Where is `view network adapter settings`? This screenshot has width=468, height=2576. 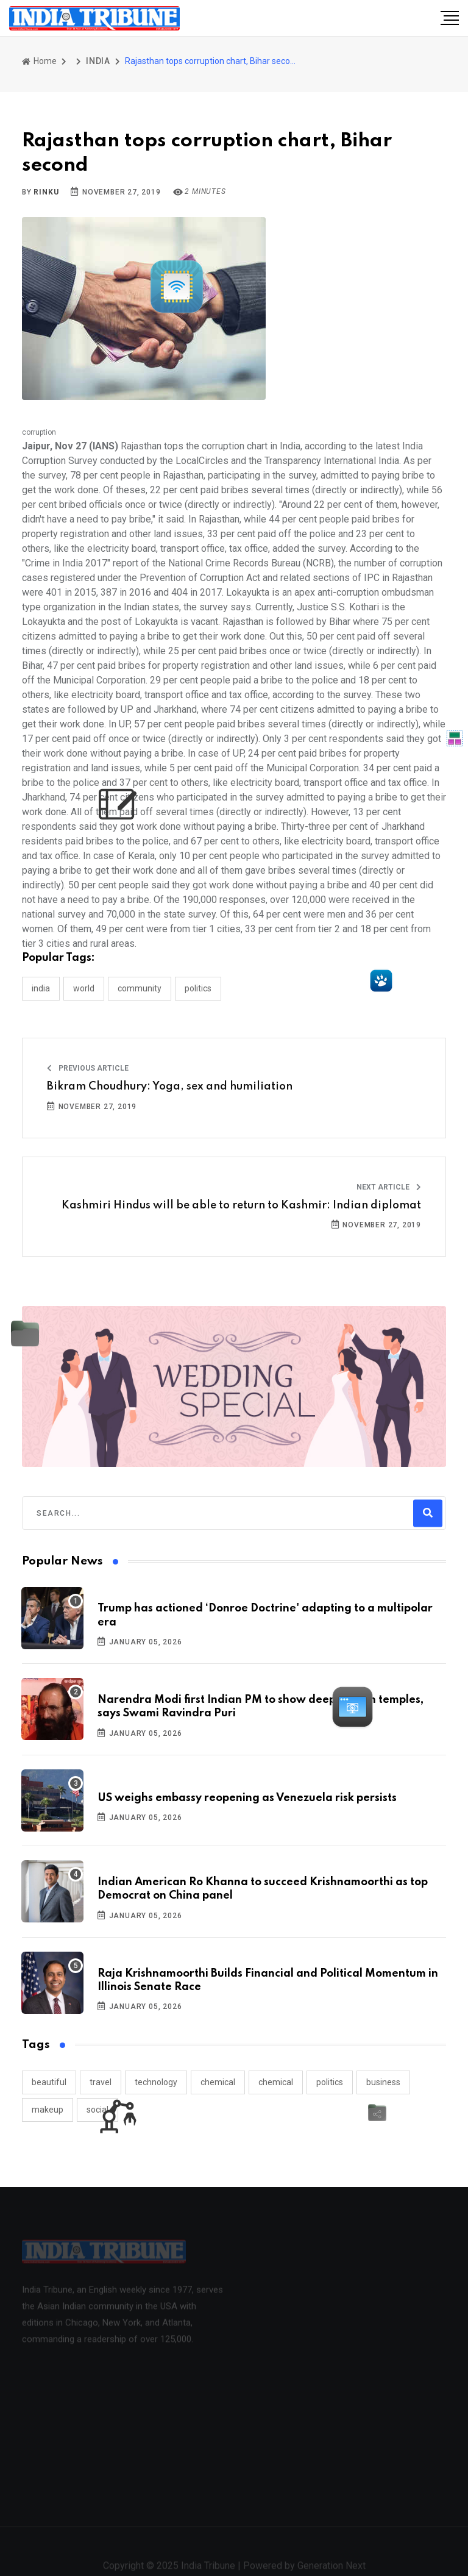
view network adapter settings is located at coordinates (177, 287).